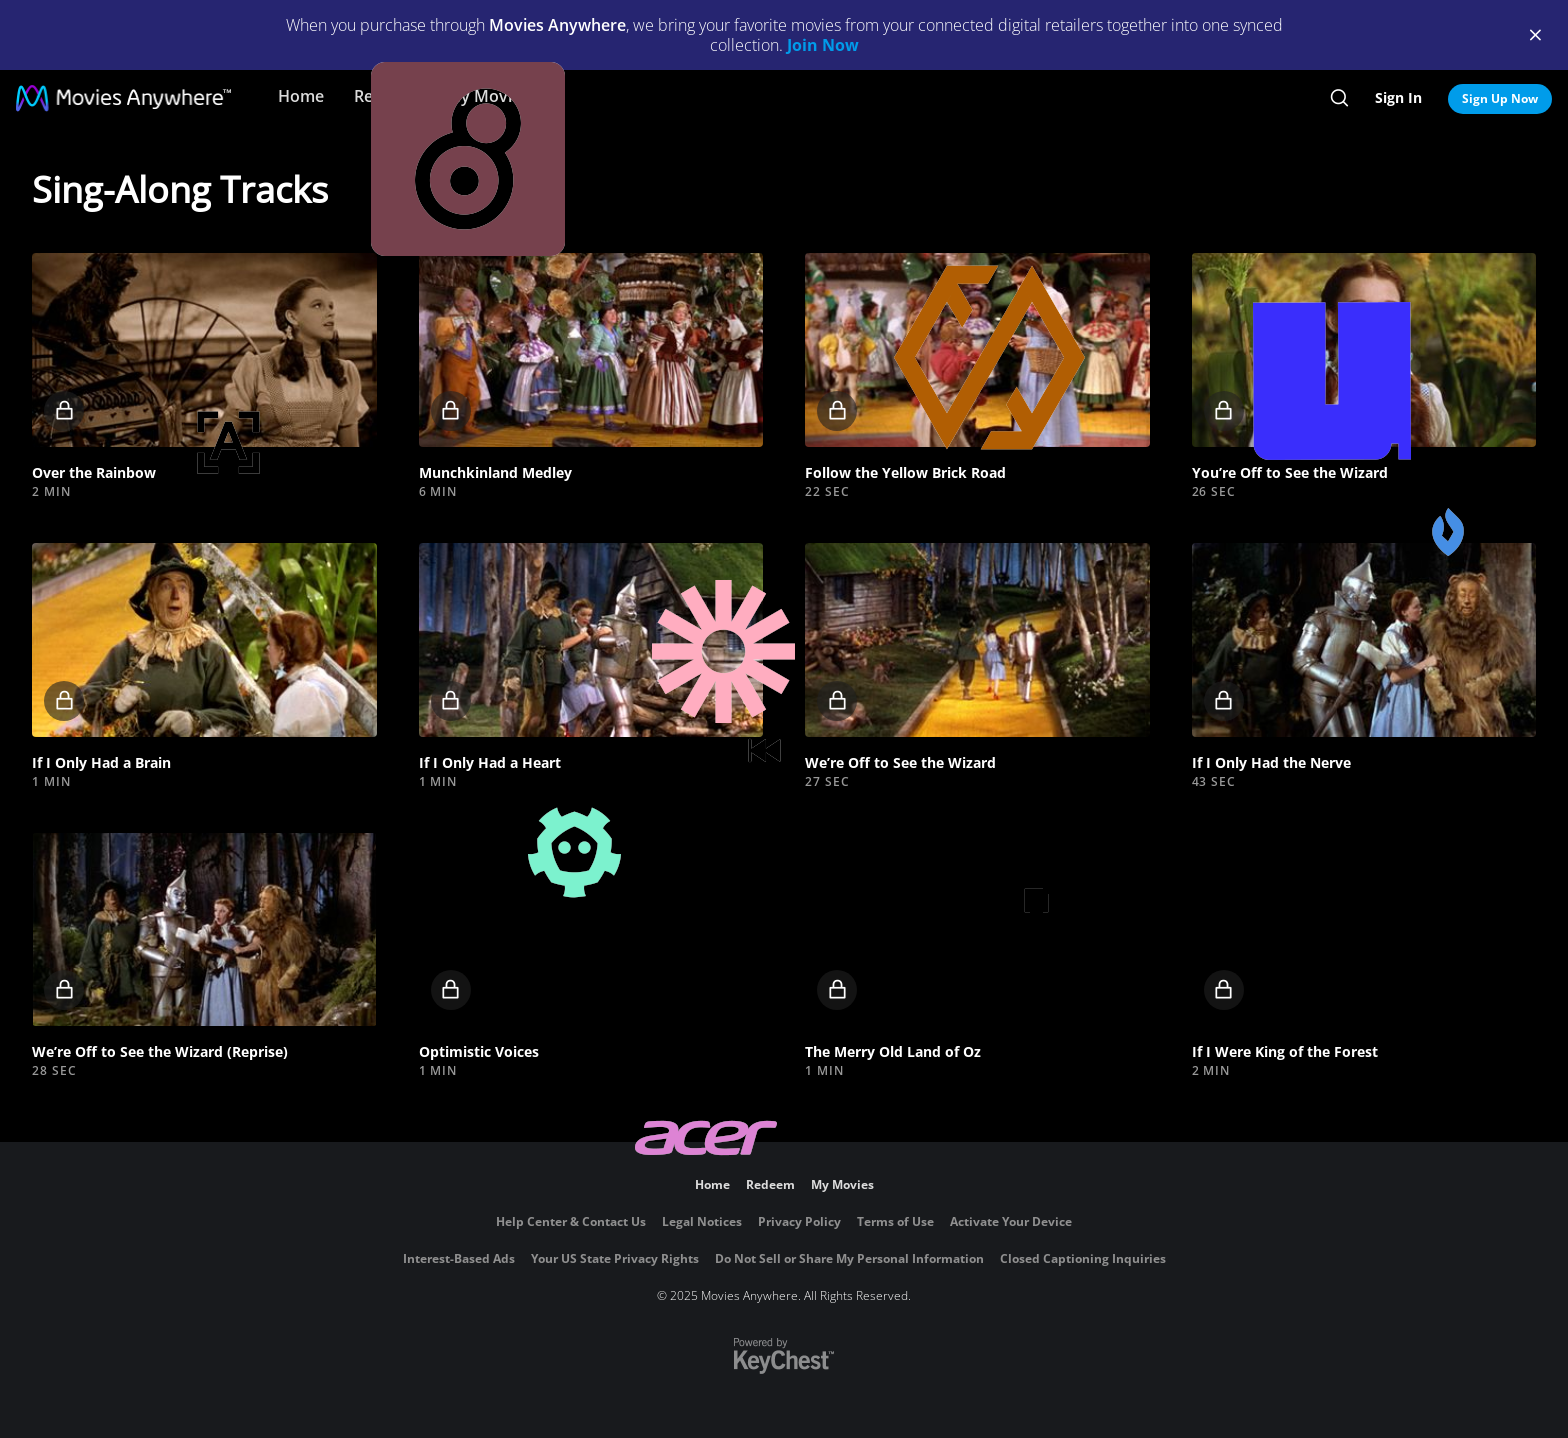 The image size is (1568, 1438). I want to click on open the Max streaming app, so click(468, 159).